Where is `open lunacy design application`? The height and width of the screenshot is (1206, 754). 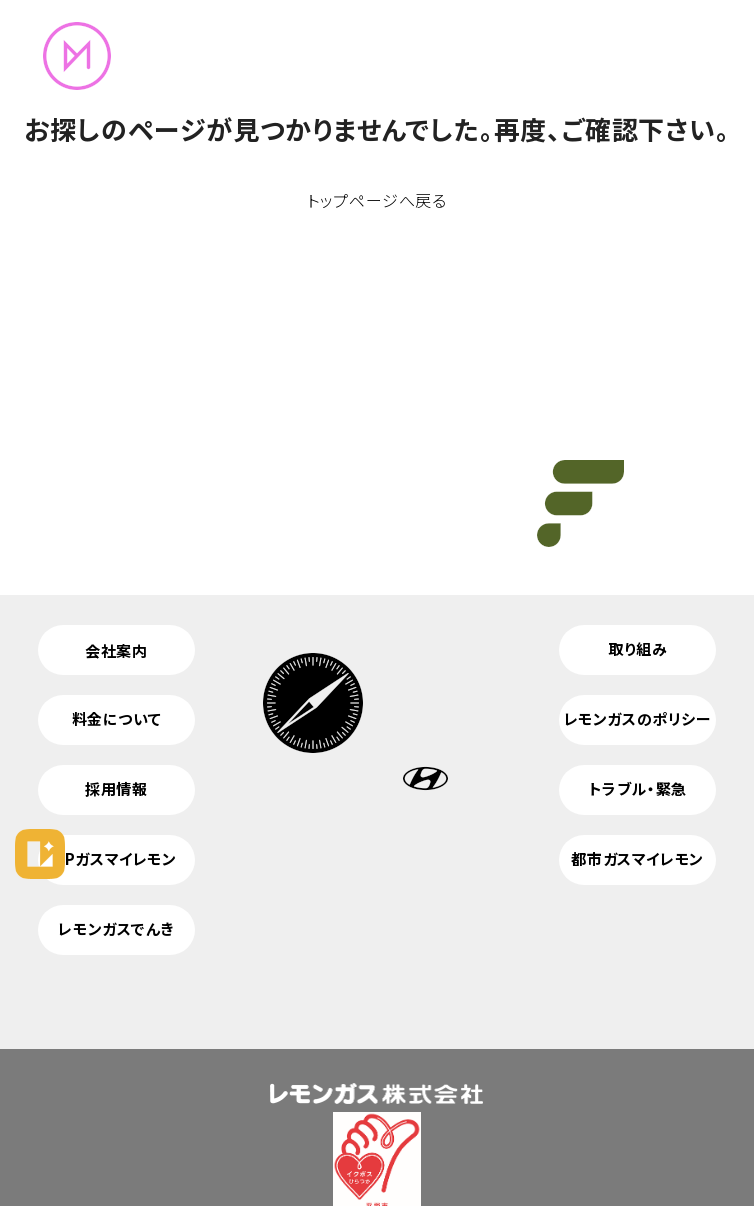
open lunacy design application is located at coordinates (40, 854).